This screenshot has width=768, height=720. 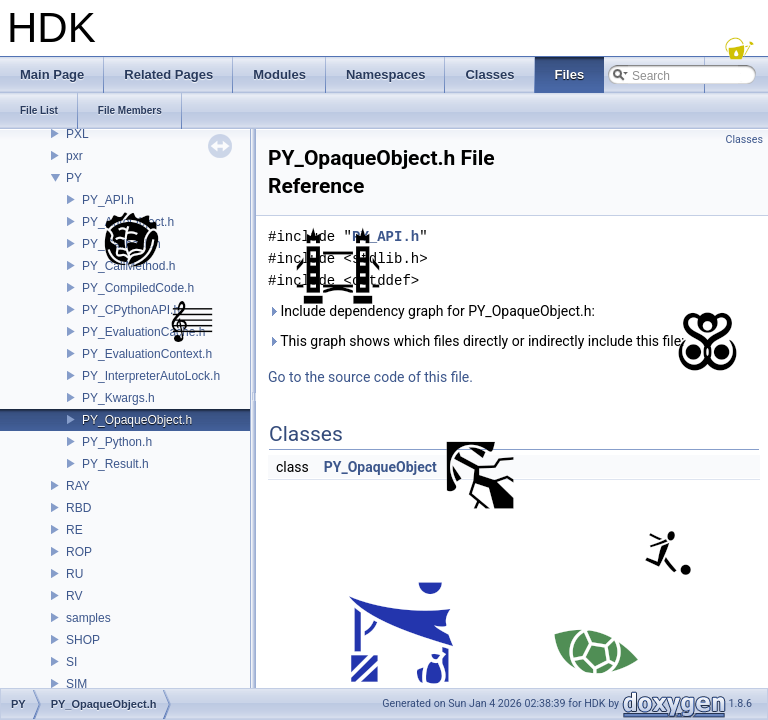 What do you see at coordinates (131, 239) in the screenshot?
I see `cabbage vegetable item in a farming or cooking game` at bounding box center [131, 239].